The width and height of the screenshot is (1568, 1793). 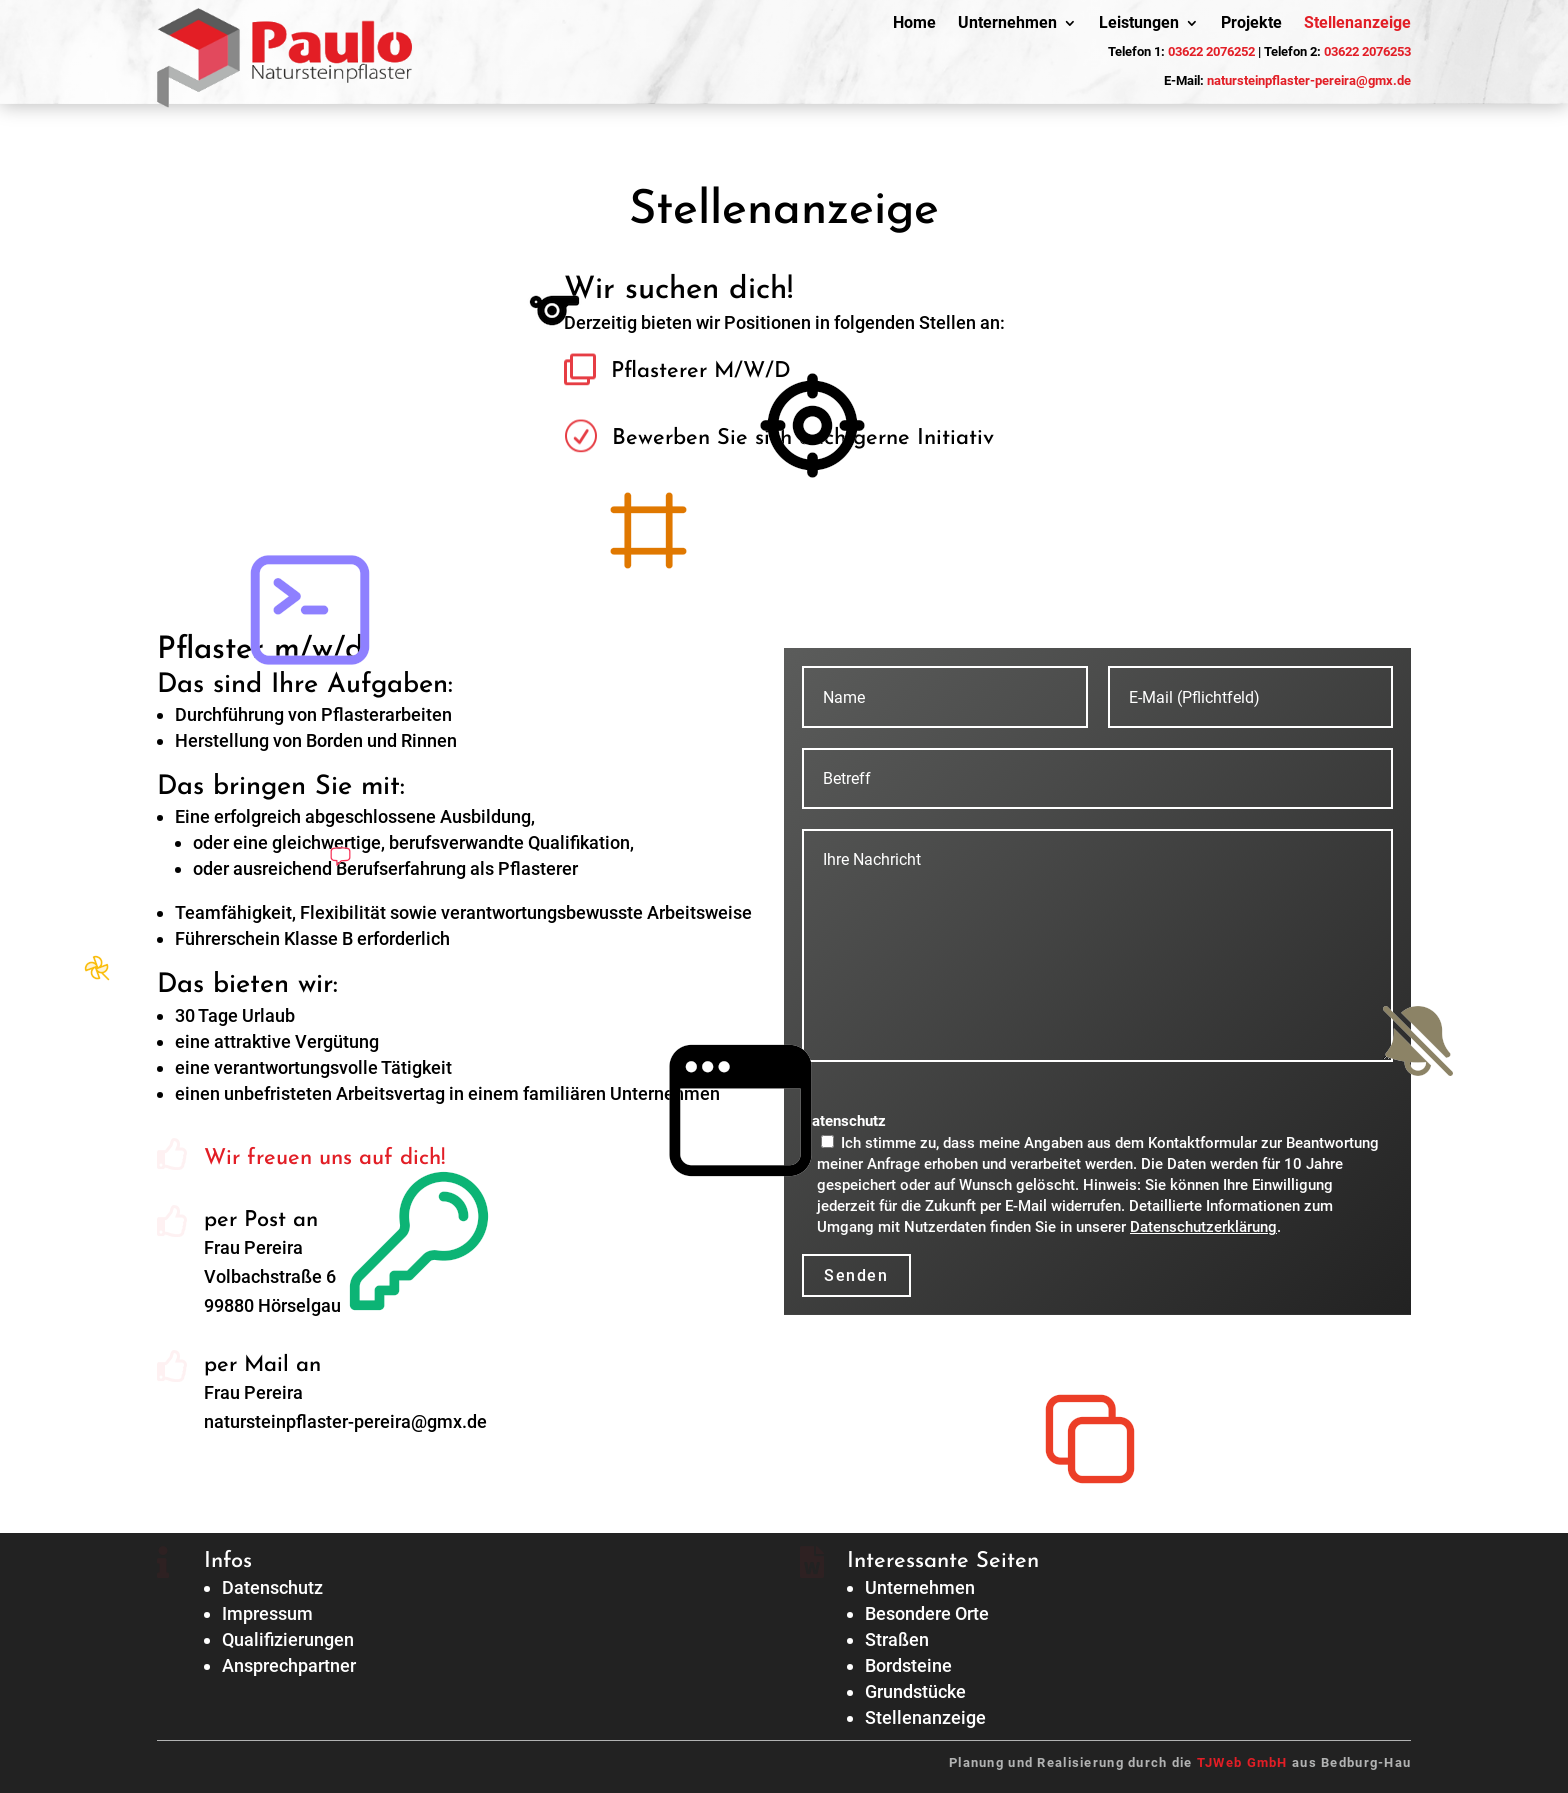 I want to click on decorative or playful element indicating a fun feature, so click(x=97, y=968).